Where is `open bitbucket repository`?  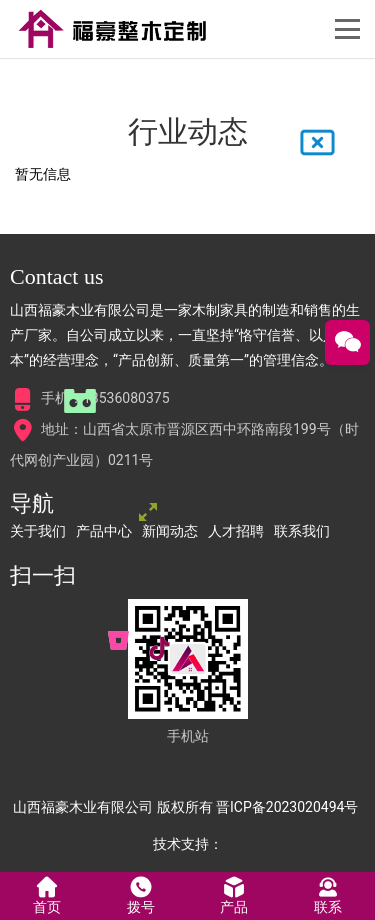 open bitbucket repository is located at coordinates (118, 640).